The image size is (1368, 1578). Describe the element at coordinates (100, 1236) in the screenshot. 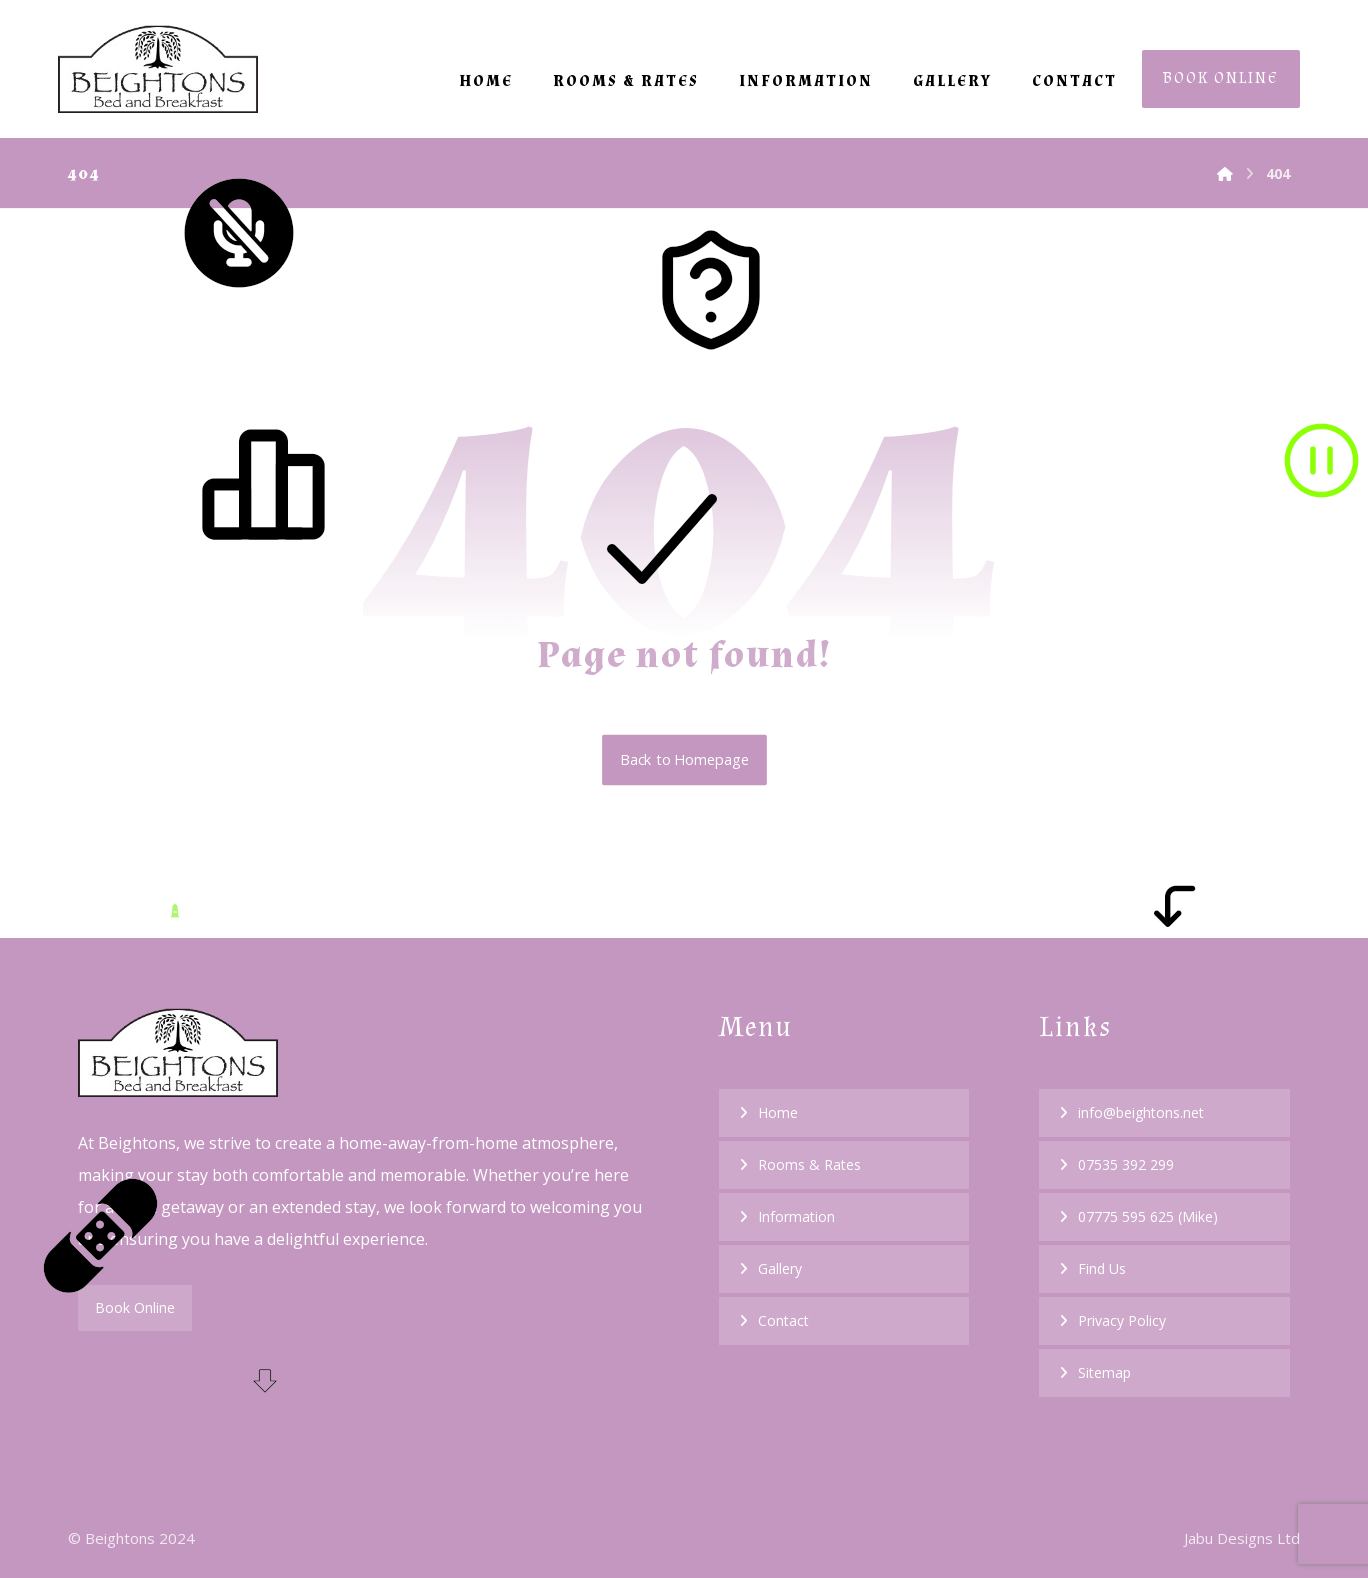

I see `access first aid or medical help` at that location.